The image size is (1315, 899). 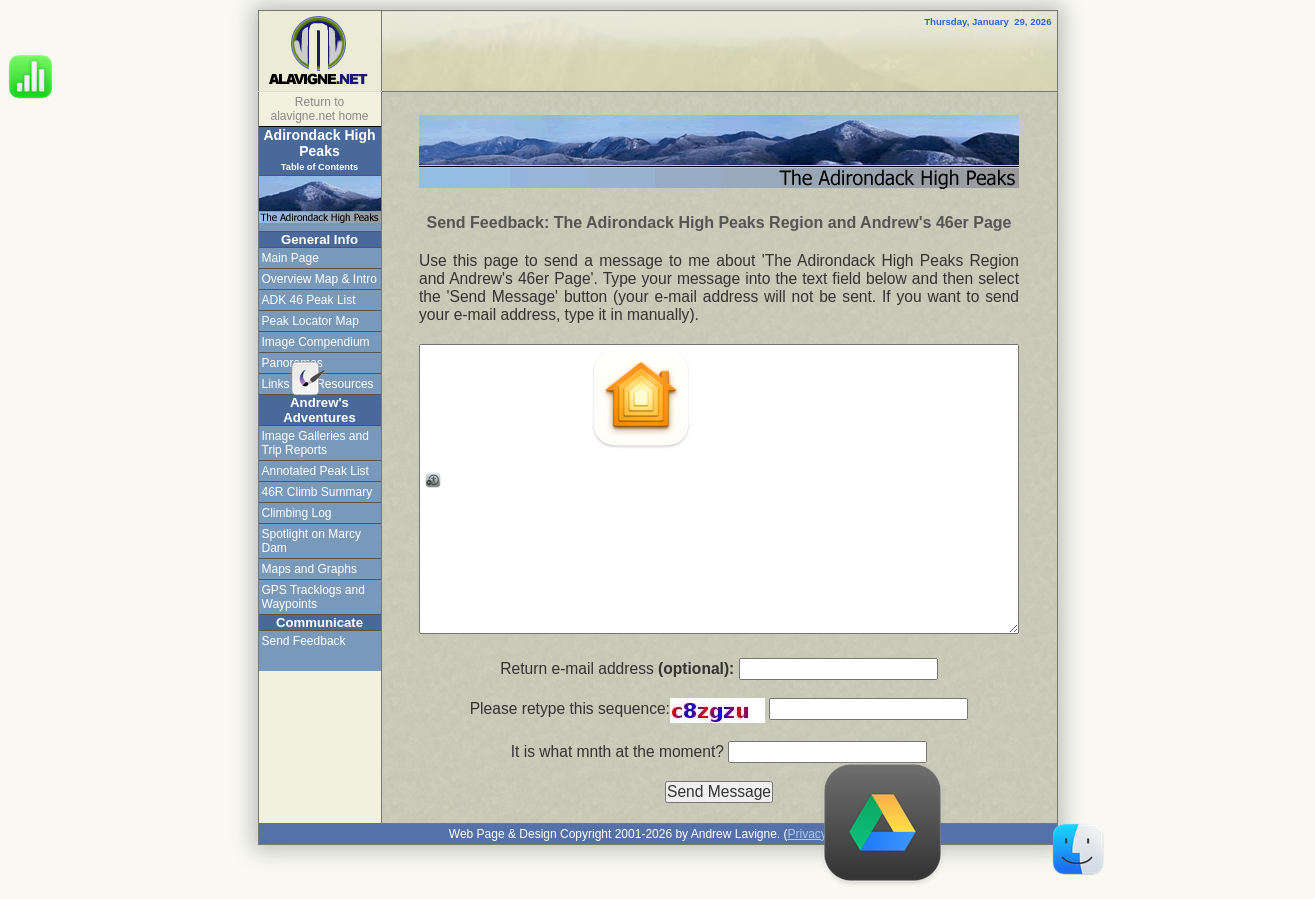 What do you see at coordinates (1078, 849) in the screenshot?
I see `open Finder to browse files and folders` at bounding box center [1078, 849].